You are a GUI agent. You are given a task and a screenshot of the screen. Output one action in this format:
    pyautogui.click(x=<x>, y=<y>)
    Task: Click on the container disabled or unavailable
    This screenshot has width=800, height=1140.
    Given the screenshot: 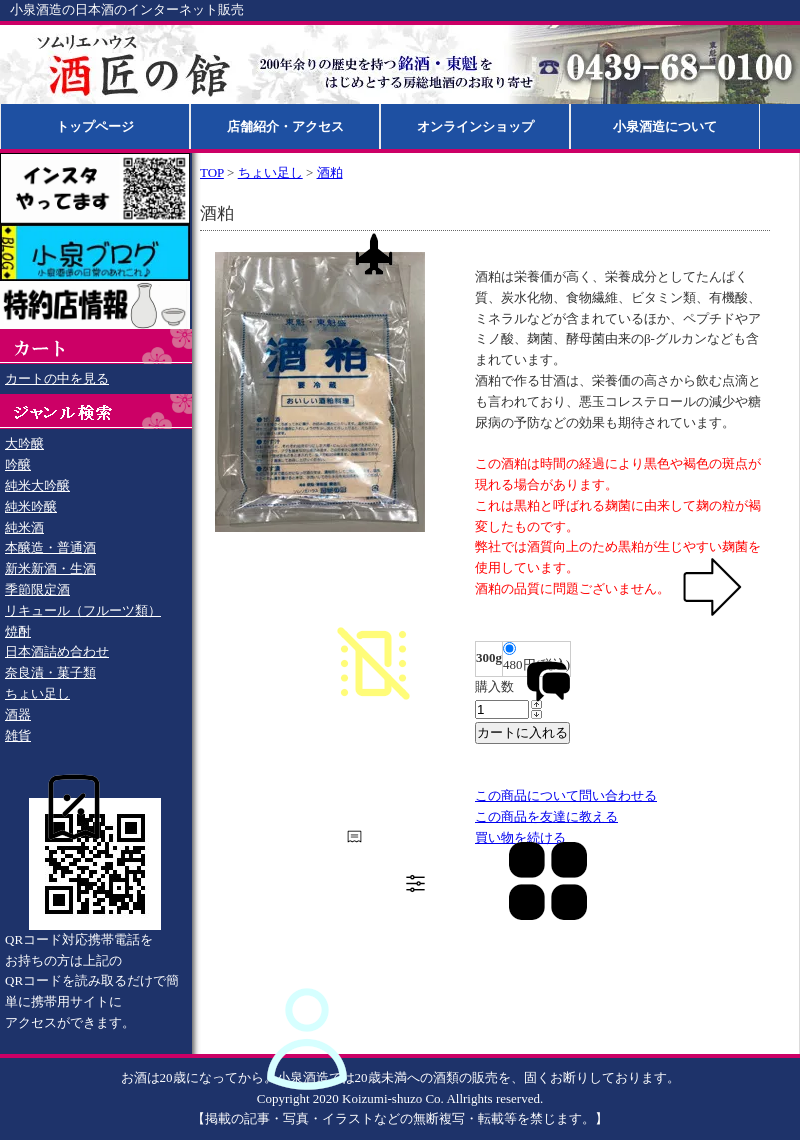 What is the action you would take?
    pyautogui.click(x=373, y=663)
    